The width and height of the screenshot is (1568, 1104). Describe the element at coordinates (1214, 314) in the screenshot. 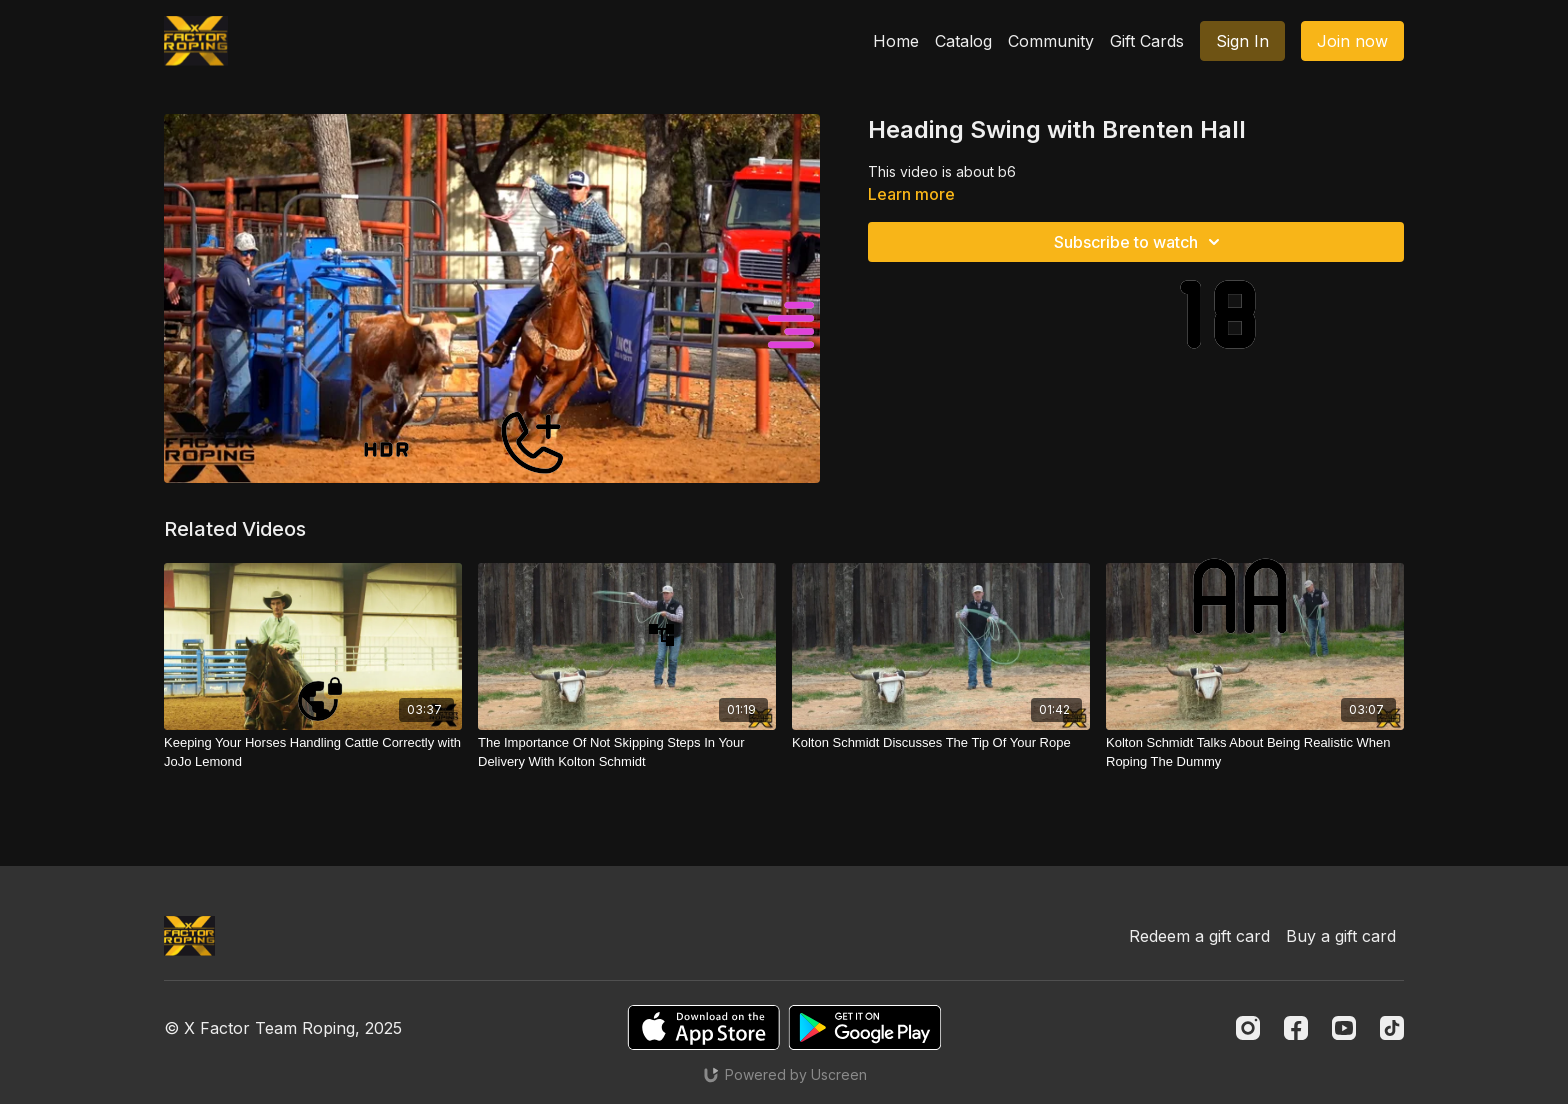

I see `indicates 18 unread notifications or items` at that location.